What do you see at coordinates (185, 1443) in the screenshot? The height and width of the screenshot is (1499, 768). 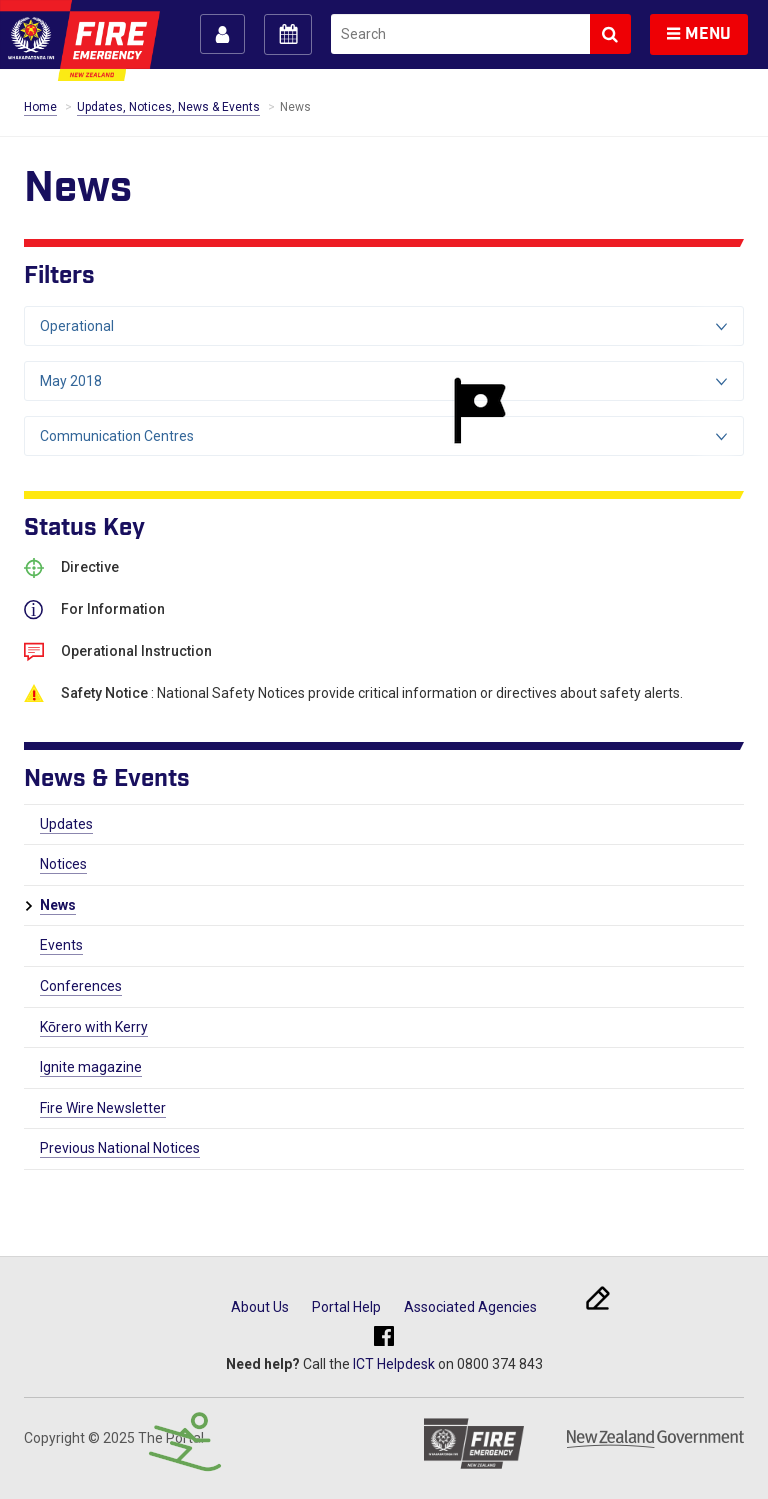 I see `access skiing or winter sports activities` at bounding box center [185, 1443].